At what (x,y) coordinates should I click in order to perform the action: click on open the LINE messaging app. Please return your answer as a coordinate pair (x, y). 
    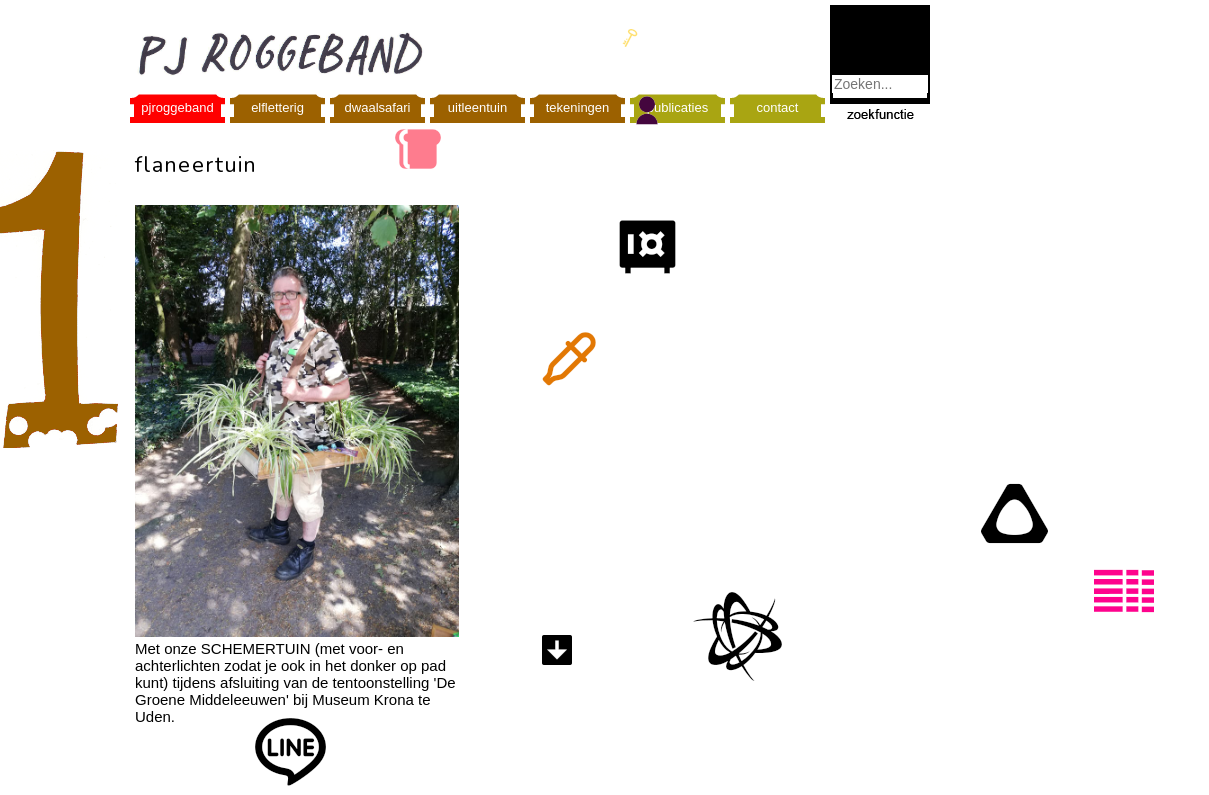
    Looking at the image, I should click on (290, 751).